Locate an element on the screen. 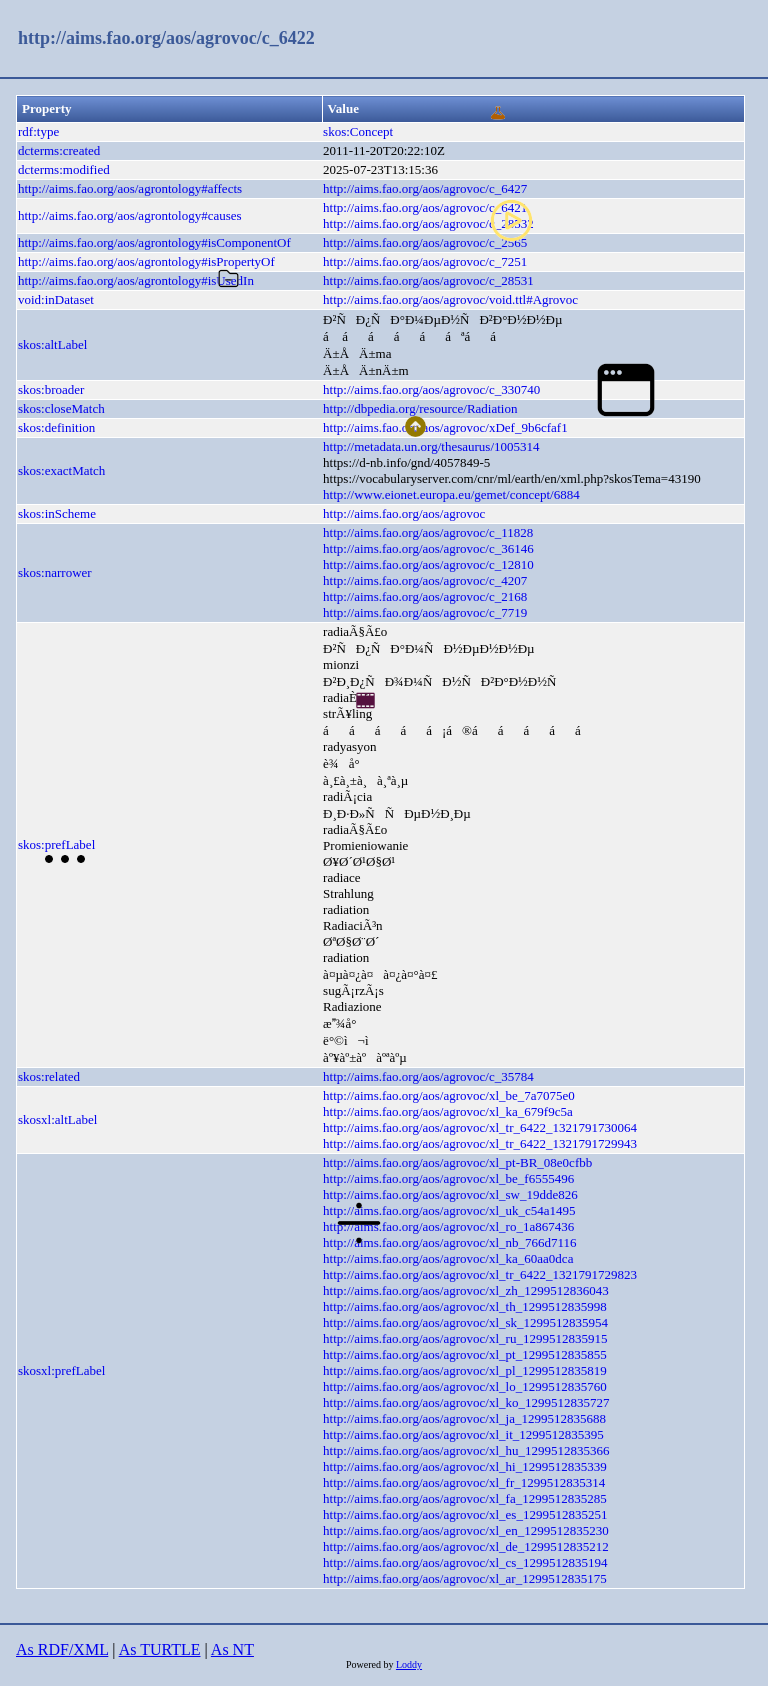  view more options is located at coordinates (65, 859).